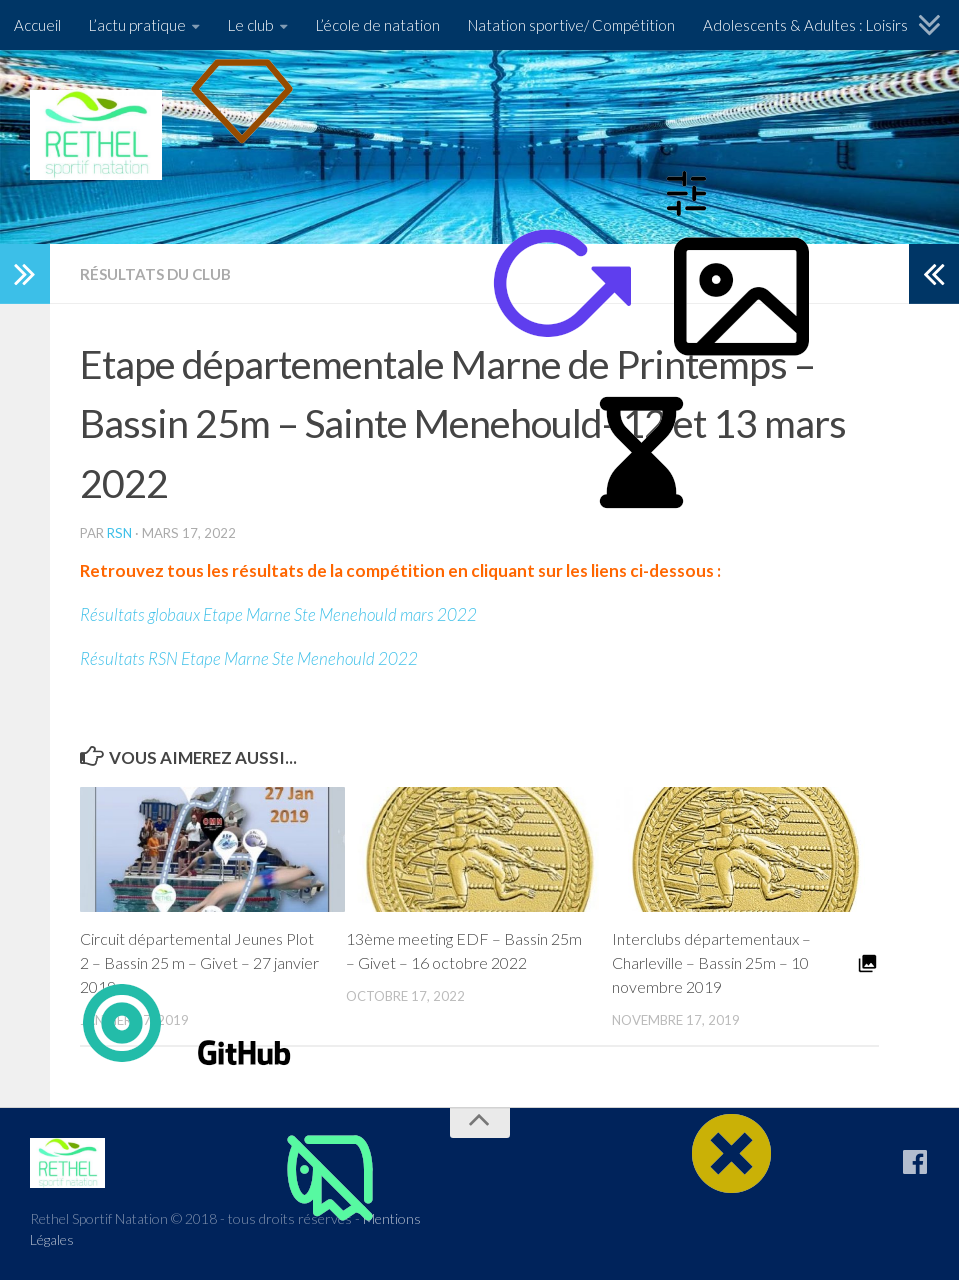 The height and width of the screenshot is (1280, 959). What do you see at coordinates (867, 963) in the screenshot?
I see `access your photo library` at bounding box center [867, 963].